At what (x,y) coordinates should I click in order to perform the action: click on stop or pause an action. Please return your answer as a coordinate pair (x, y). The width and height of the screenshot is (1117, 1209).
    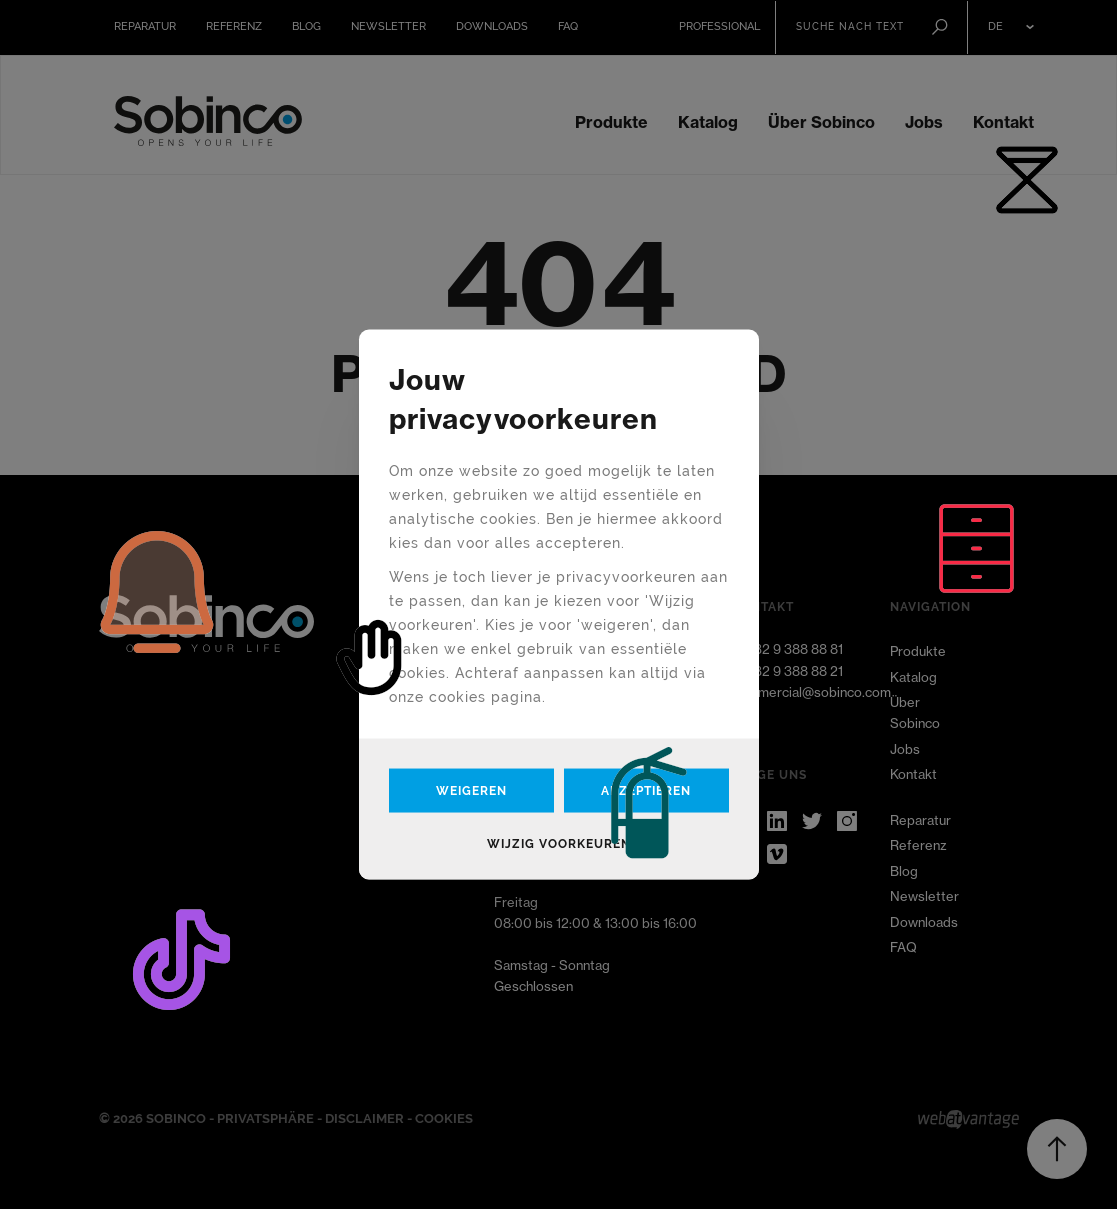
    Looking at the image, I should click on (371, 657).